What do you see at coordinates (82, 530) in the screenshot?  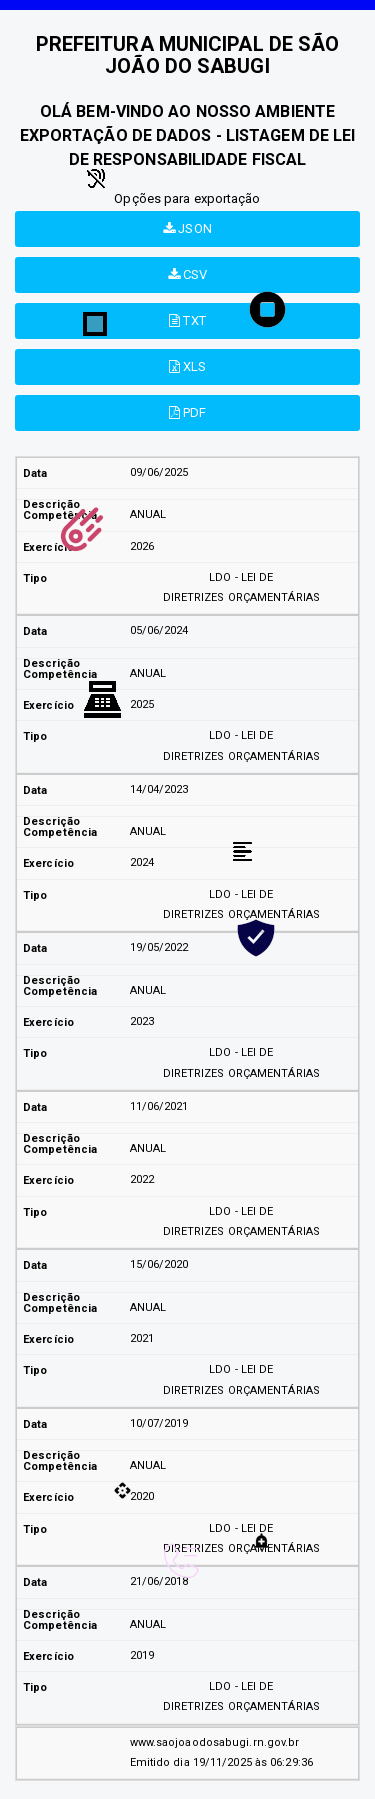 I see `indicates a trending or viral item` at bounding box center [82, 530].